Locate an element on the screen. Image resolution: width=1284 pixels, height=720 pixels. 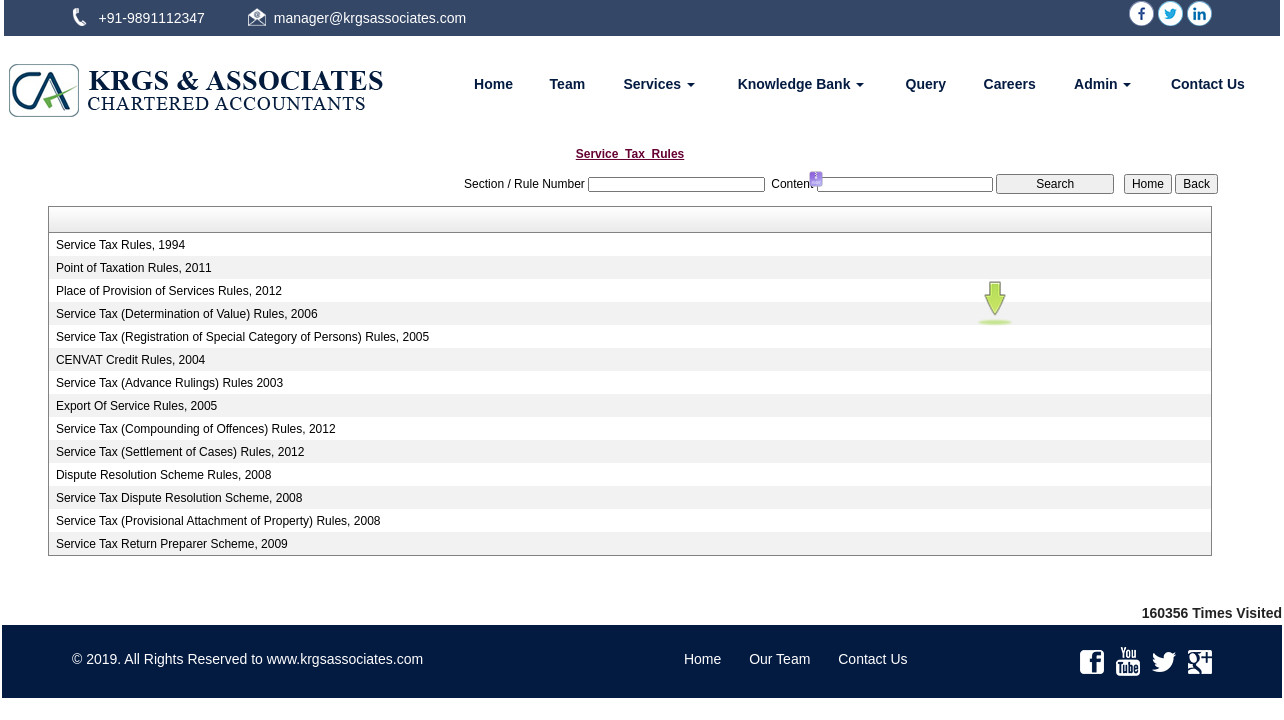
a compressed RAR archive file is located at coordinates (816, 179).